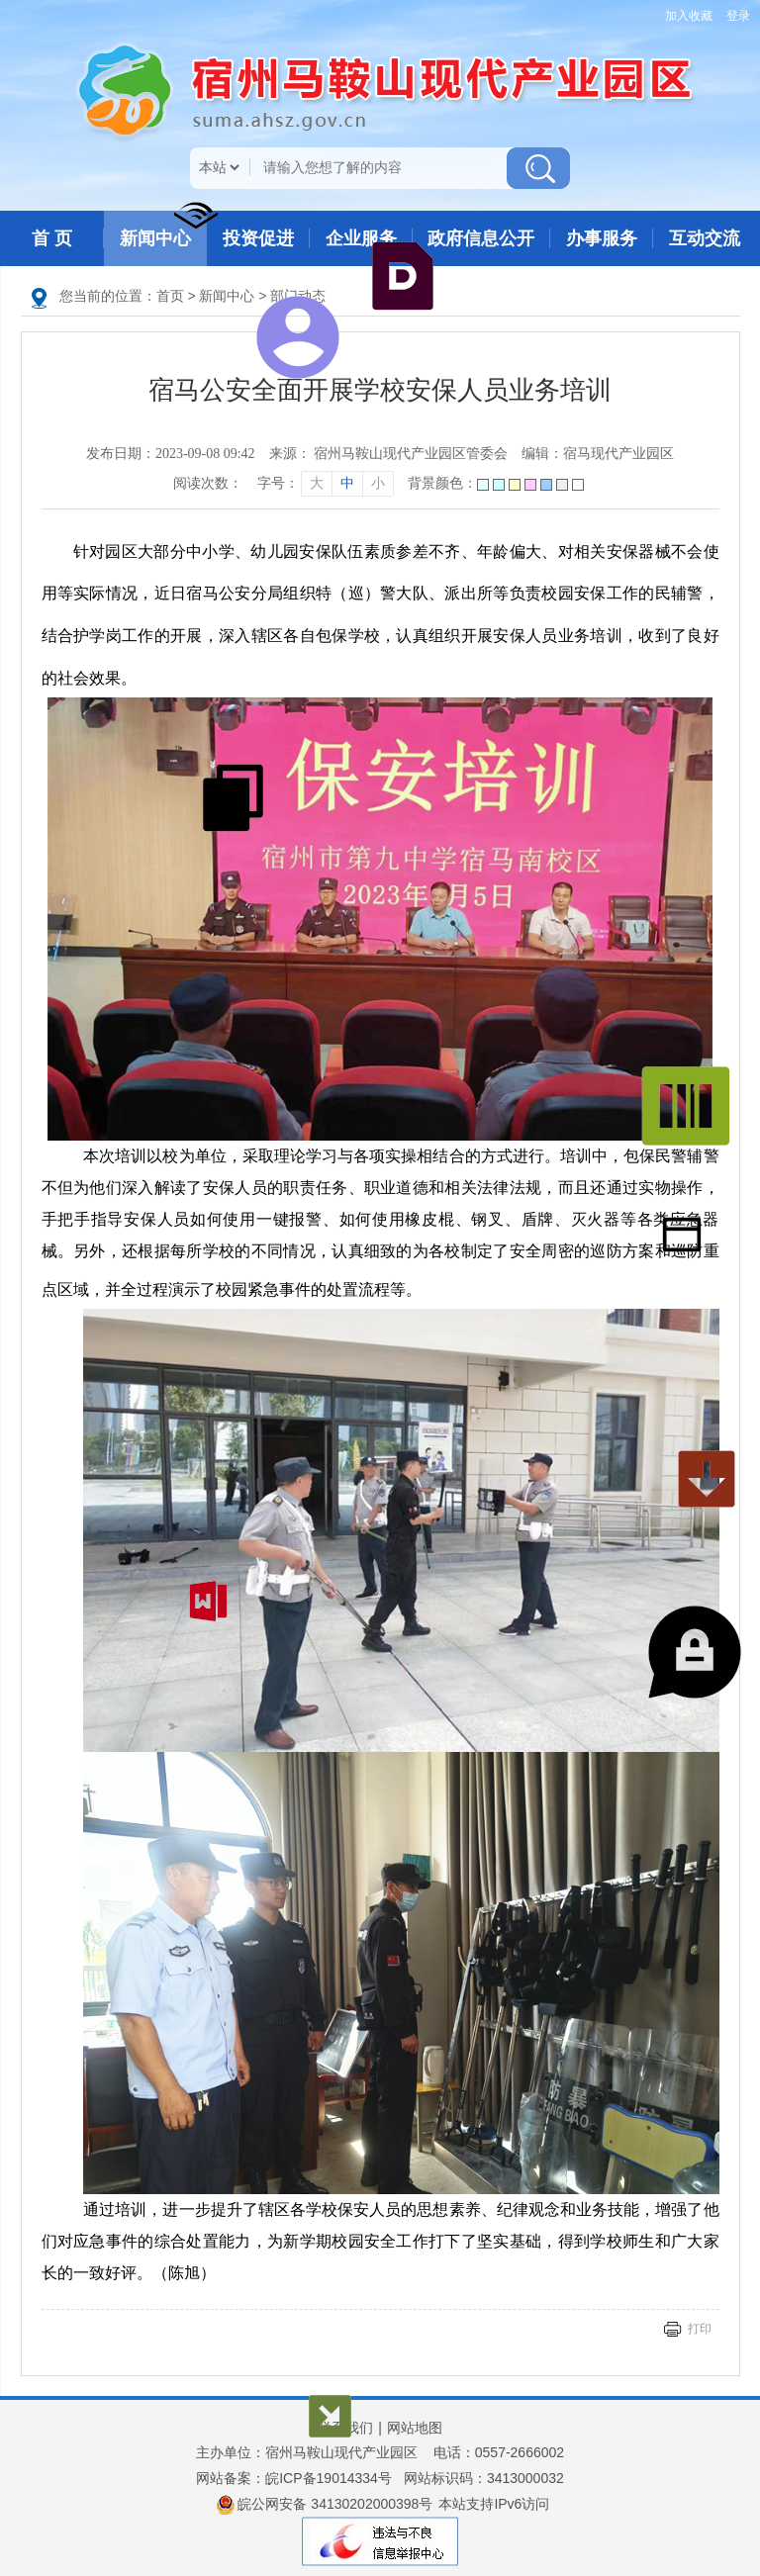 The width and height of the screenshot is (760, 2576). I want to click on access your account or profile settings, so click(298, 337).